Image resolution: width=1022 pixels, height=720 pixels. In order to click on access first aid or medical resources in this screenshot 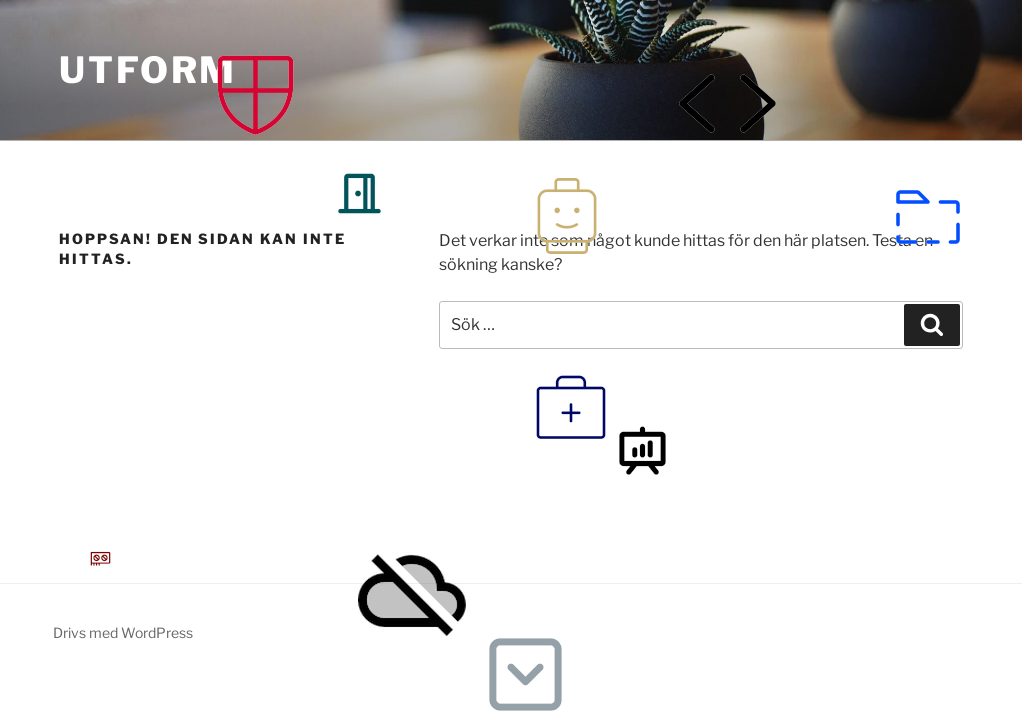, I will do `click(571, 410)`.